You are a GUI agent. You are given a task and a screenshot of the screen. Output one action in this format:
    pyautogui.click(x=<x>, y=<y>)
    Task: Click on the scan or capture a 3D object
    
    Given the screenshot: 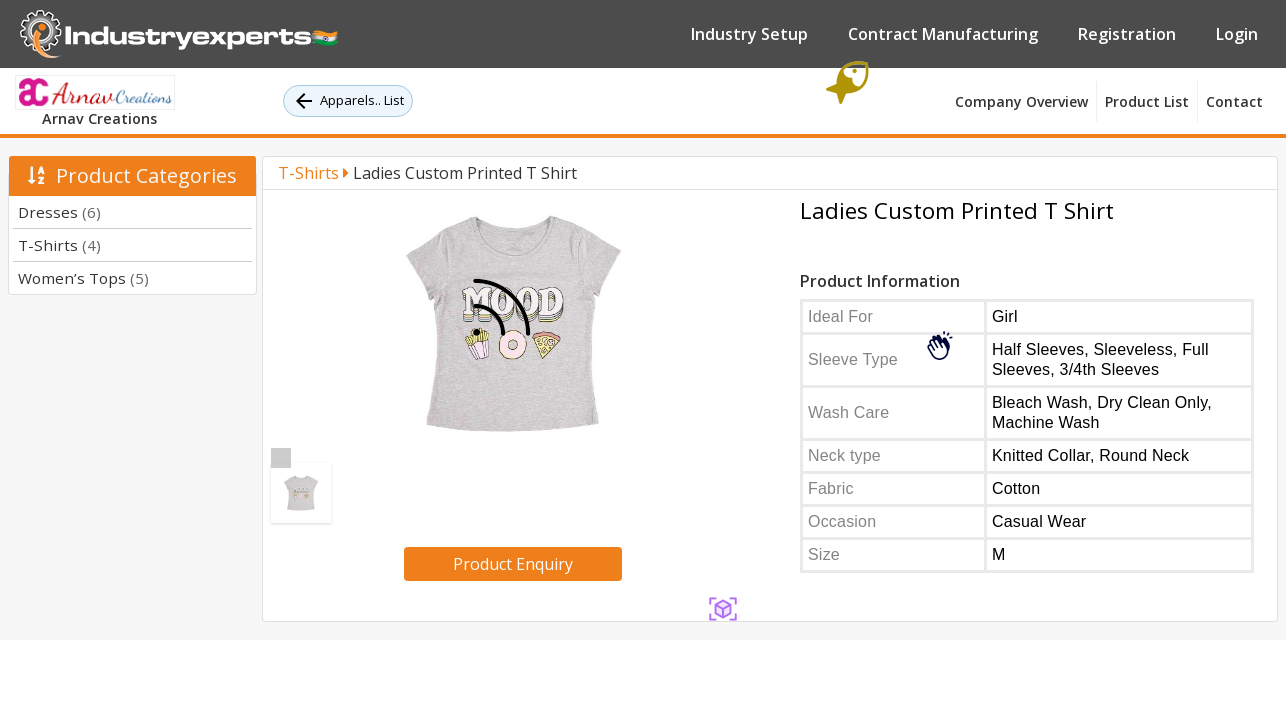 What is the action you would take?
    pyautogui.click(x=723, y=609)
    